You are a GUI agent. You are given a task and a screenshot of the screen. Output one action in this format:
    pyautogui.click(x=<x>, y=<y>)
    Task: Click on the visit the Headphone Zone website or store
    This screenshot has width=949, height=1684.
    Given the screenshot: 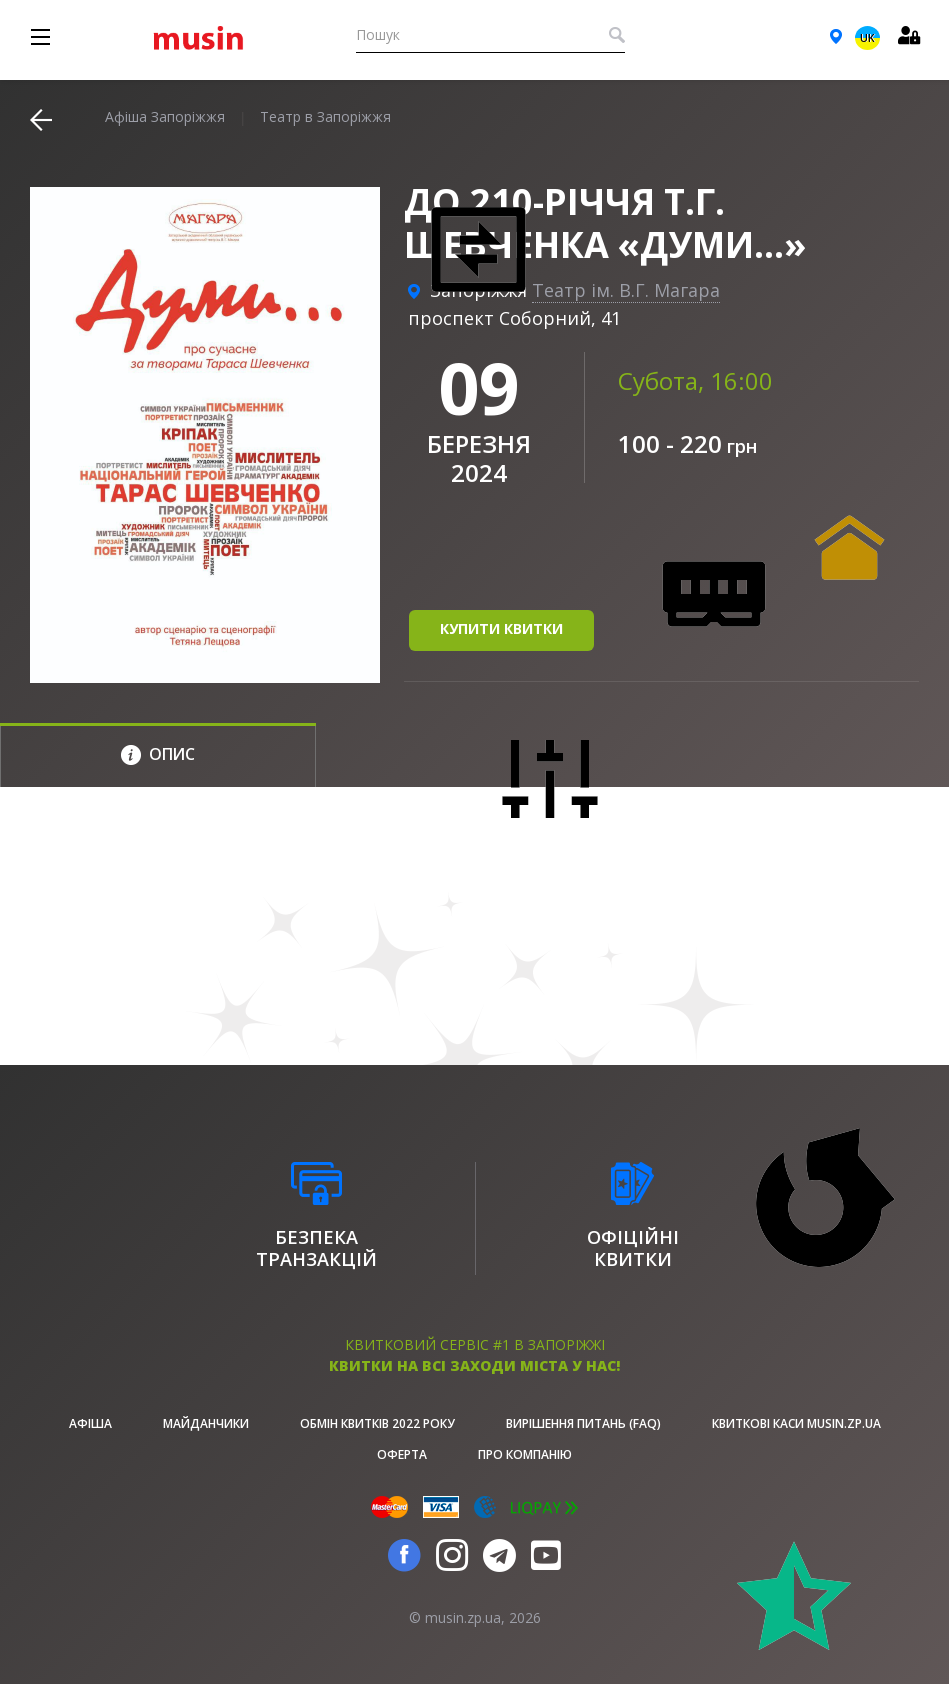 What is the action you would take?
    pyautogui.click(x=825, y=1197)
    